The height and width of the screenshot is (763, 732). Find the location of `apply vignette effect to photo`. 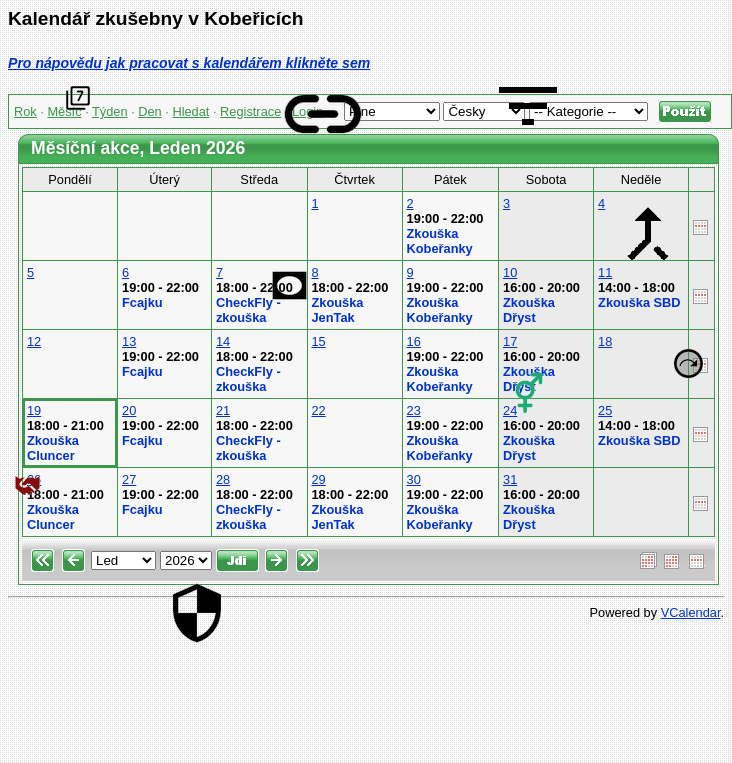

apply vignette effect to photo is located at coordinates (289, 285).